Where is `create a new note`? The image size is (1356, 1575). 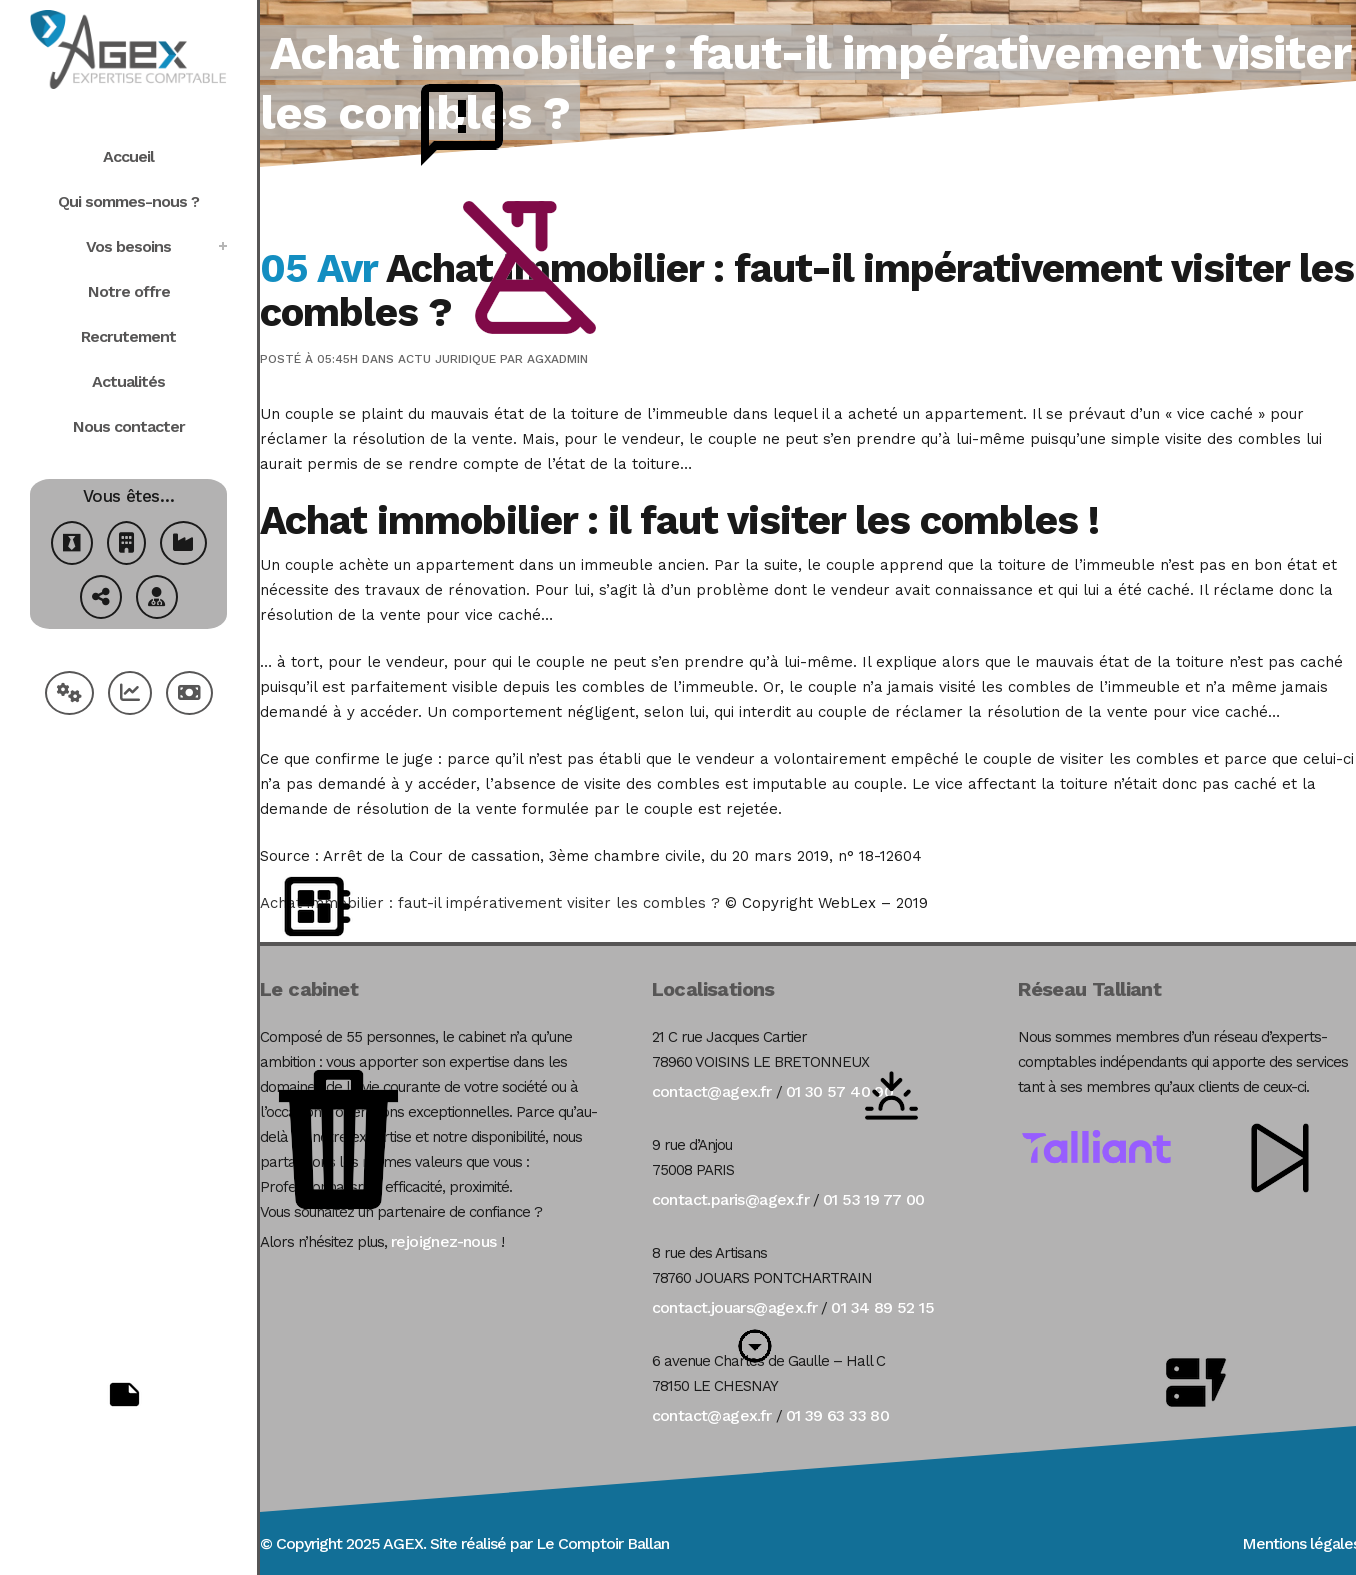 create a new note is located at coordinates (124, 1394).